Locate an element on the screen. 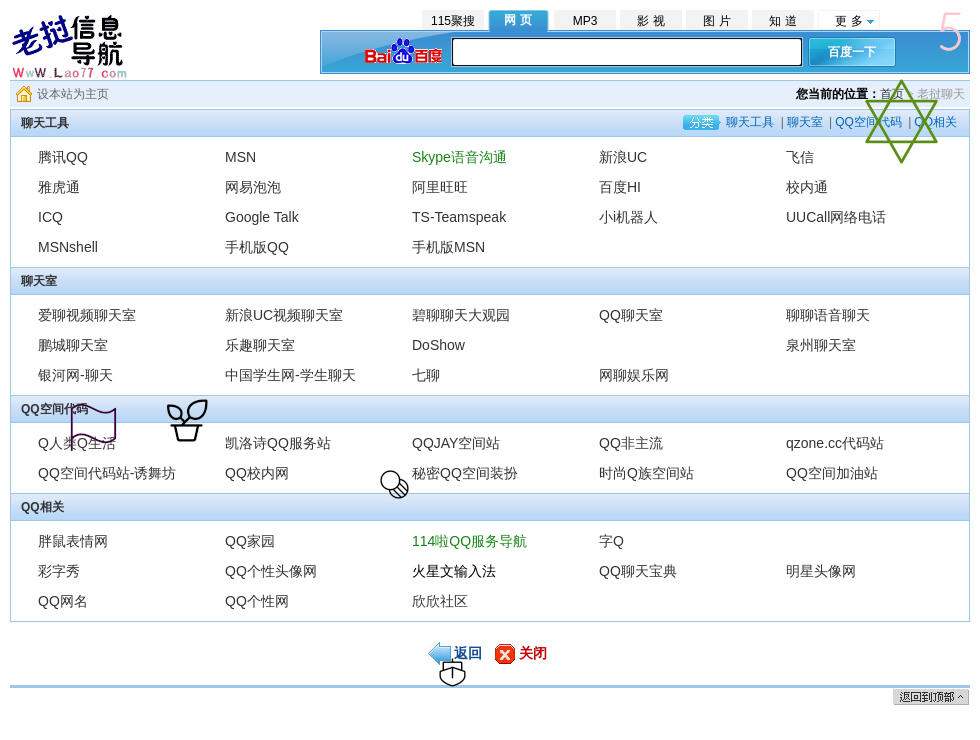 The width and height of the screenshot is (980, 740). subtract or remove a shape from selection is located at coordinates (394, 484).